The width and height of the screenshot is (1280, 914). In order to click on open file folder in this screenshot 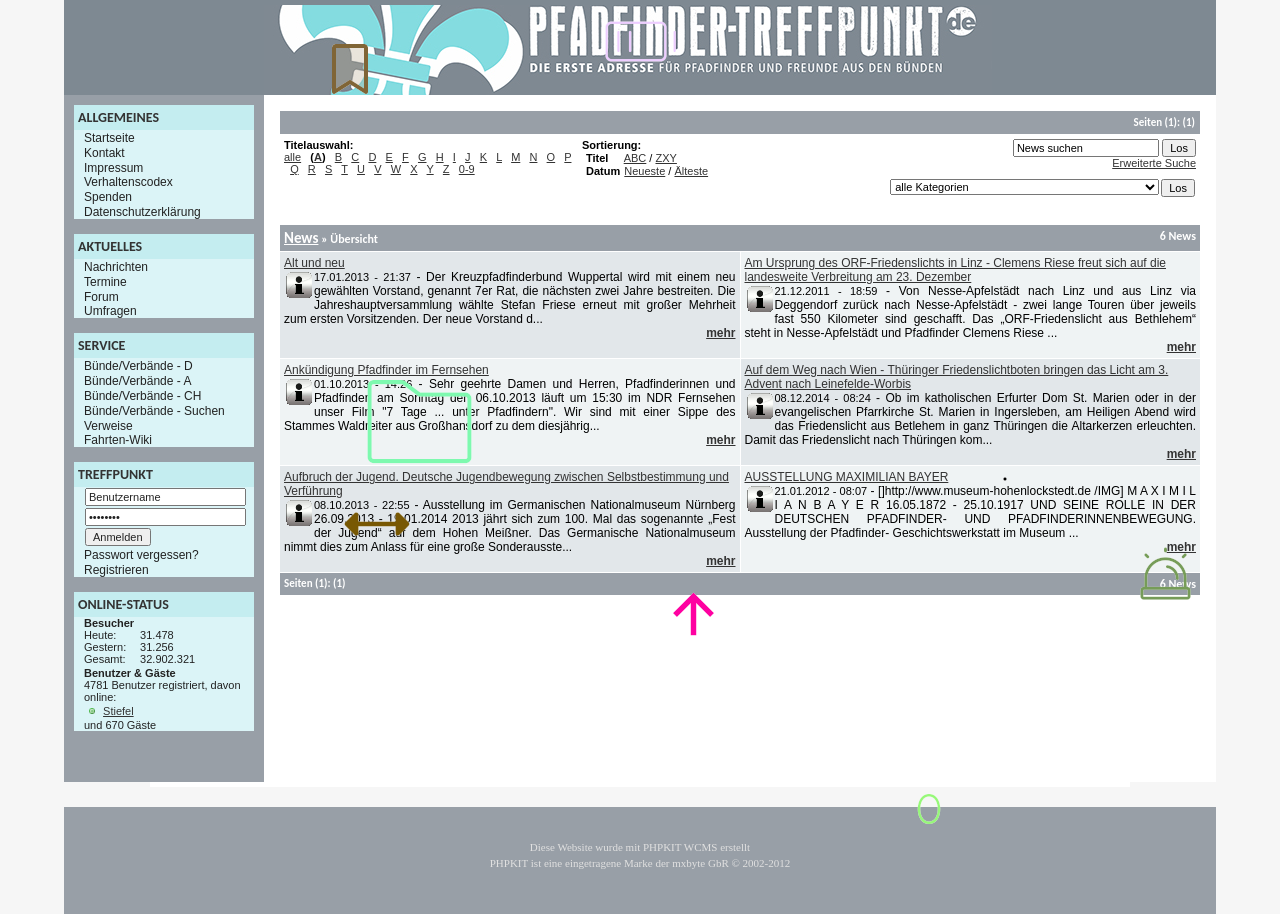, I will do `click(419, 419)`.